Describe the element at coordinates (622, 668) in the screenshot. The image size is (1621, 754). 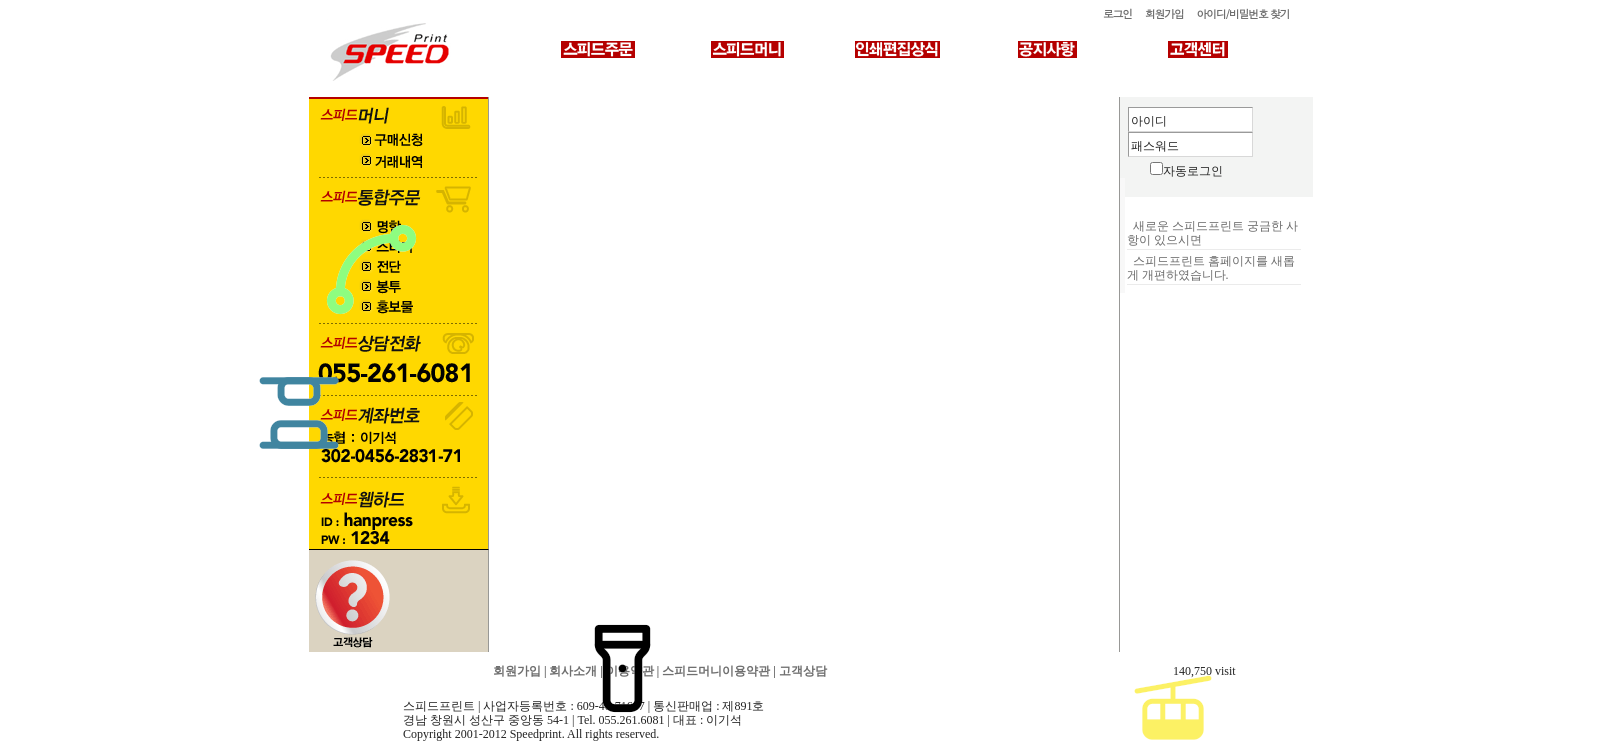
I see `turn on device flashlight` at that location.